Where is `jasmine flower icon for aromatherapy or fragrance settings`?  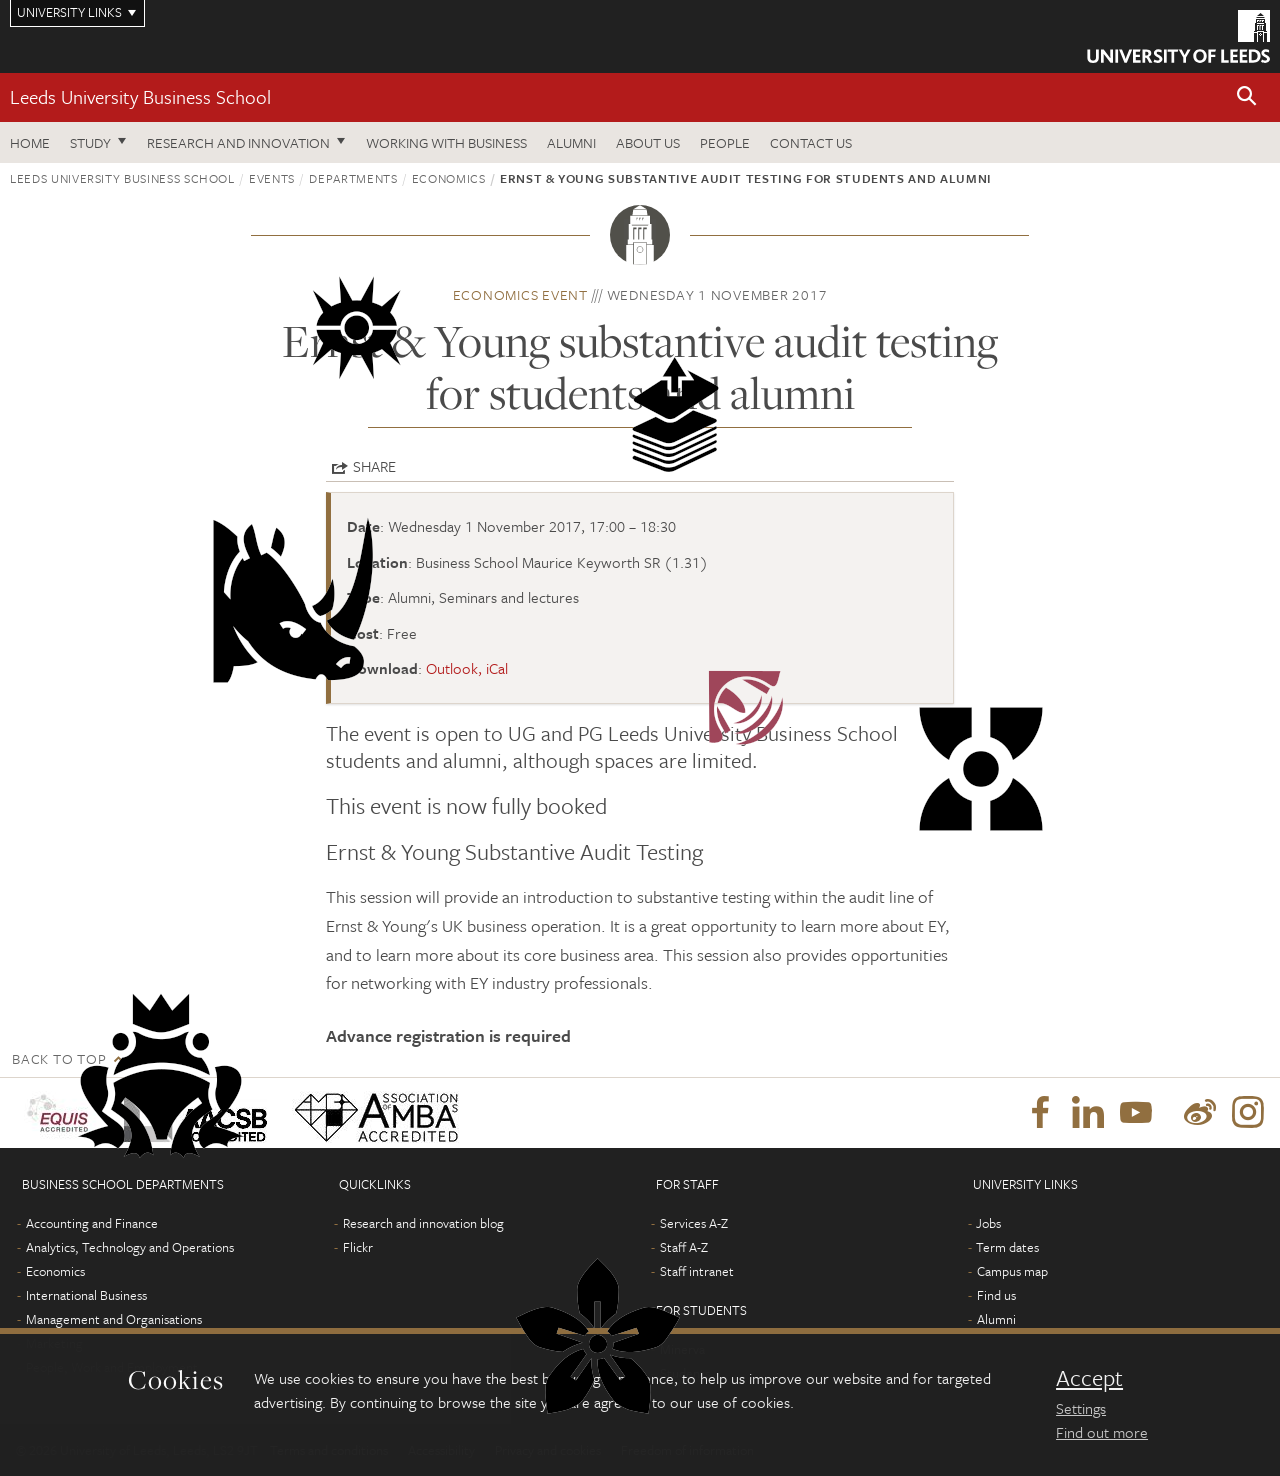
jasmine flower icon for aromatherapy or fragrance settings is located at coordinates (598, 1336).